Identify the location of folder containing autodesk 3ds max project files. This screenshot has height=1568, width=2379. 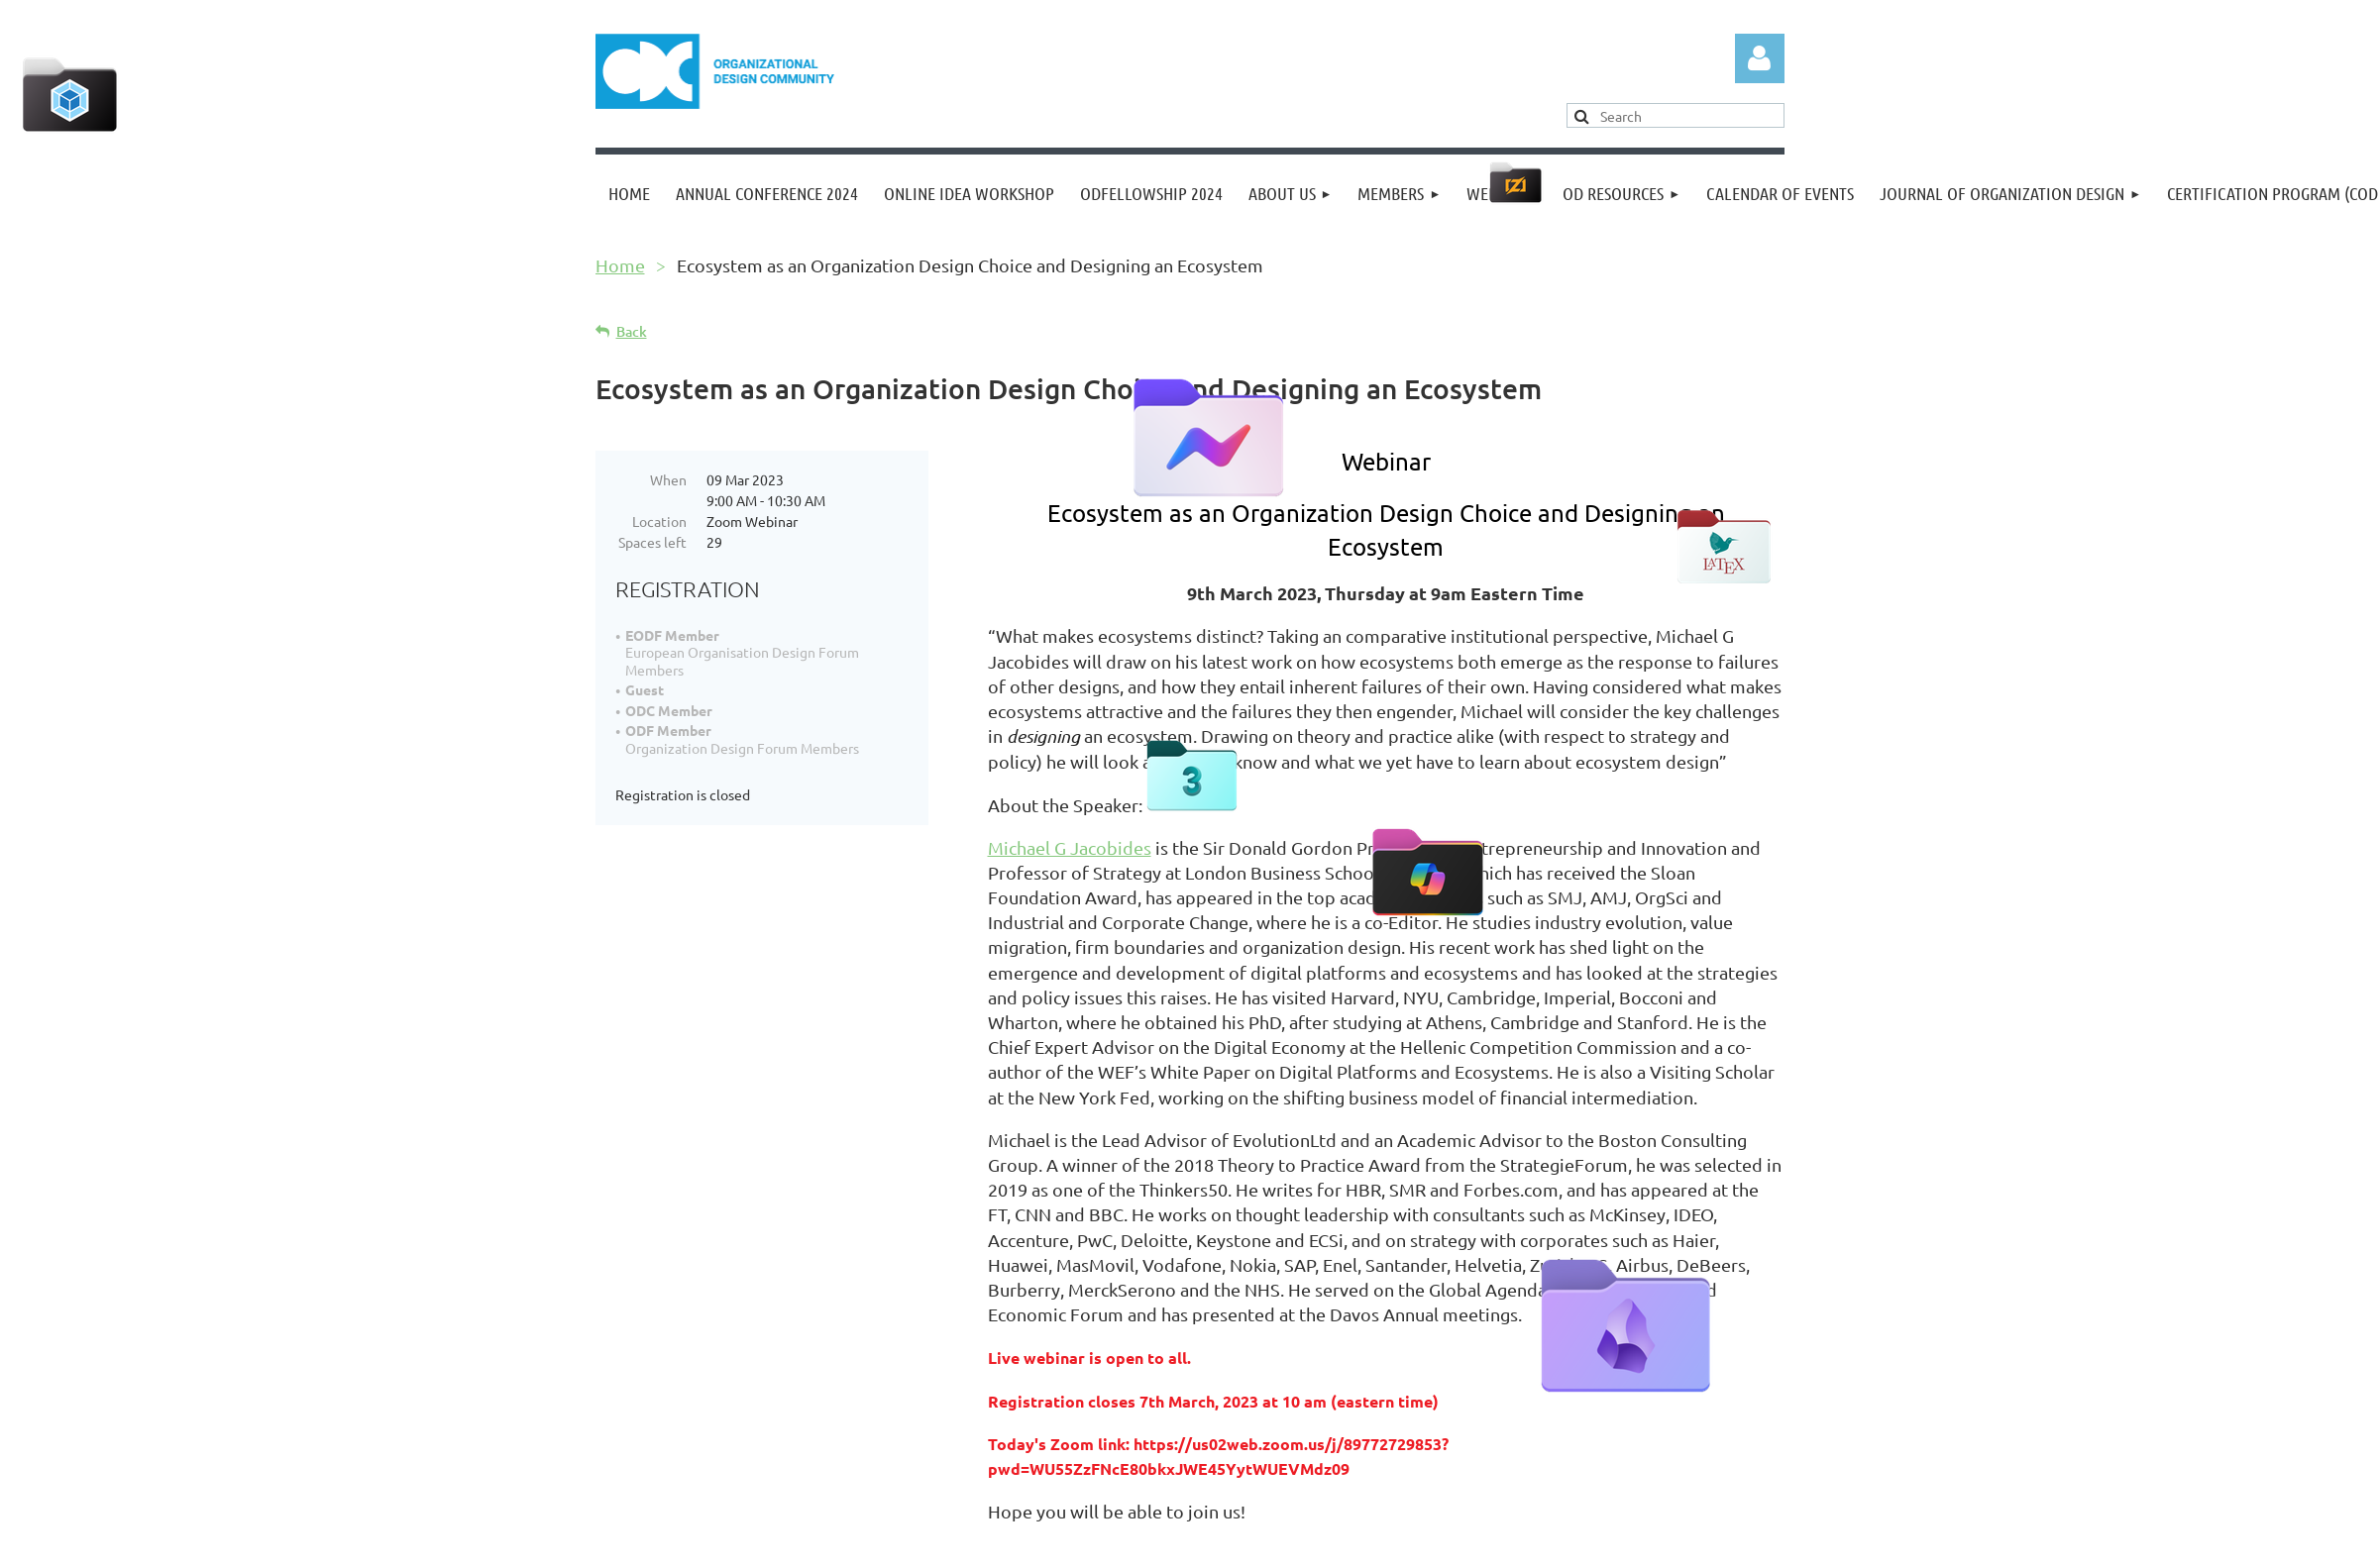
(1191, 778).